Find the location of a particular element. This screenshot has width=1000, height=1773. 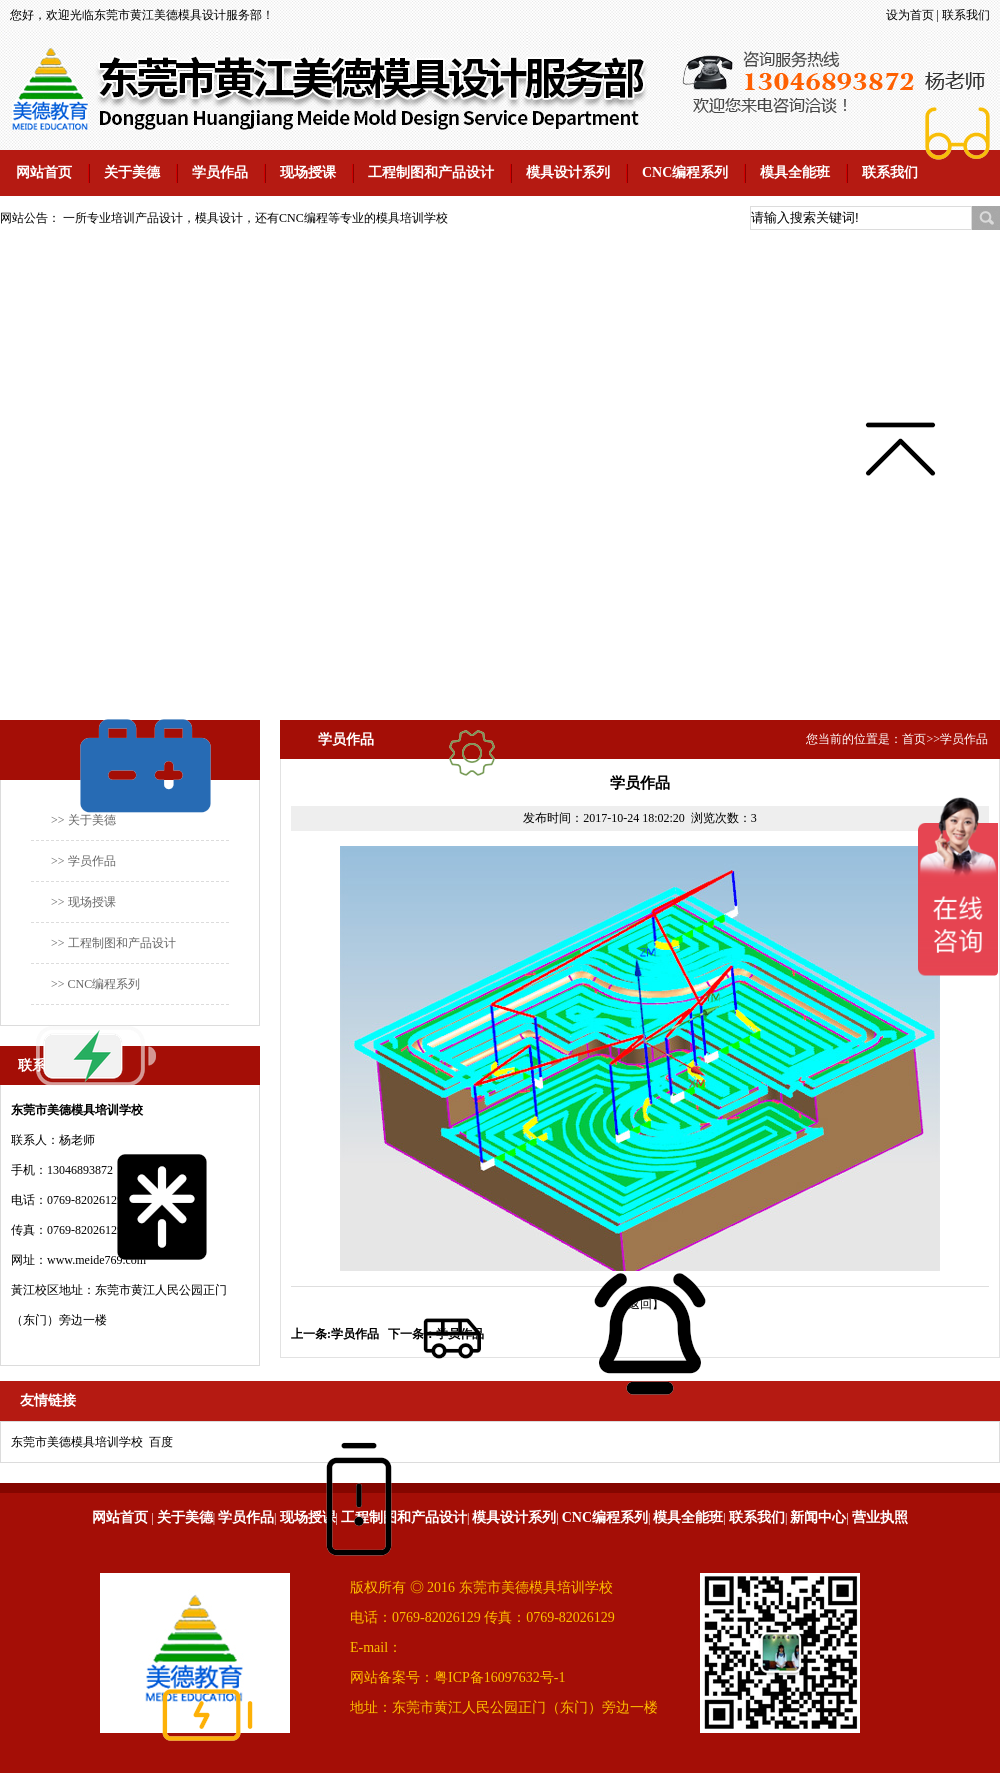

indicates new notifications or alerts is located at coordinates (650, 1335).